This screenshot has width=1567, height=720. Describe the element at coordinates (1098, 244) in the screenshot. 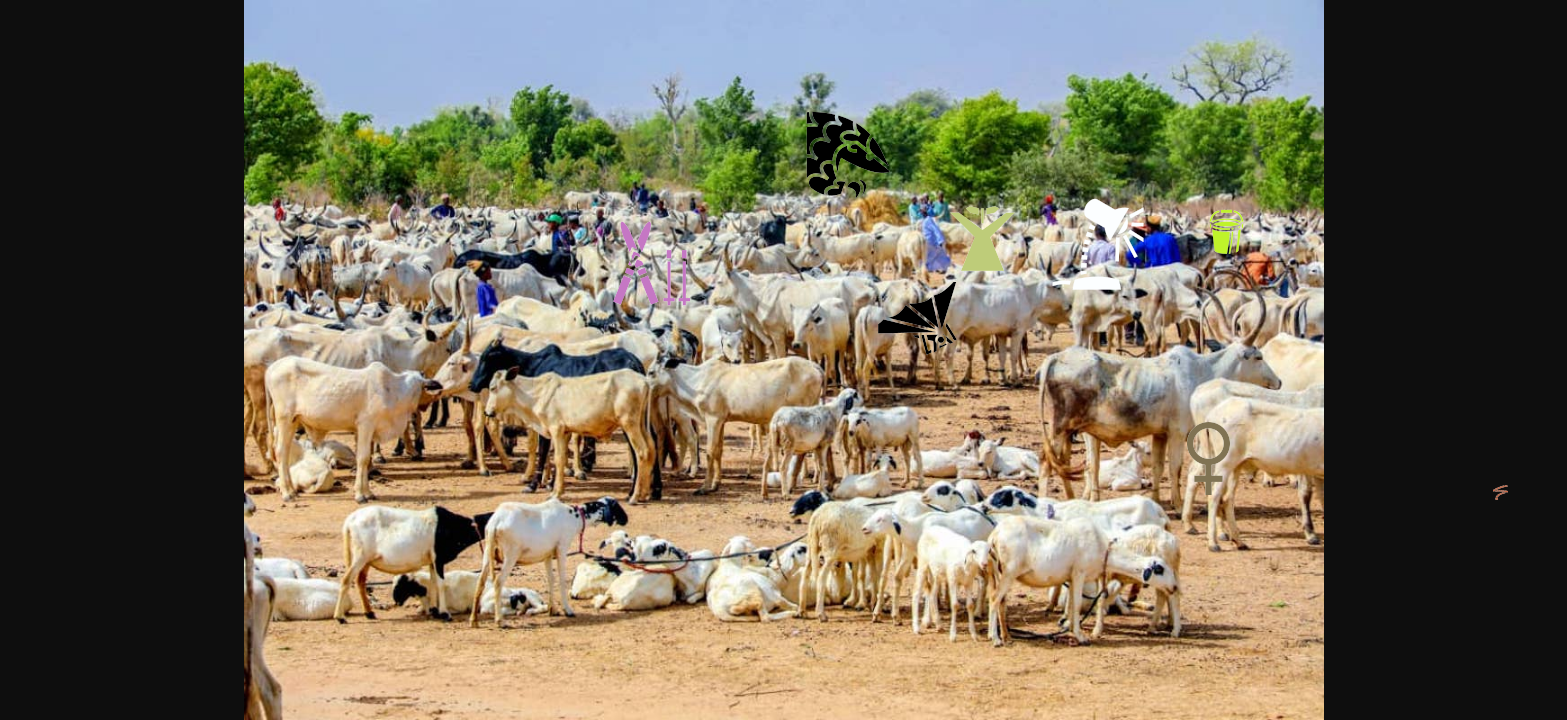

I see `toggle desk lamp or reading light` at that location.